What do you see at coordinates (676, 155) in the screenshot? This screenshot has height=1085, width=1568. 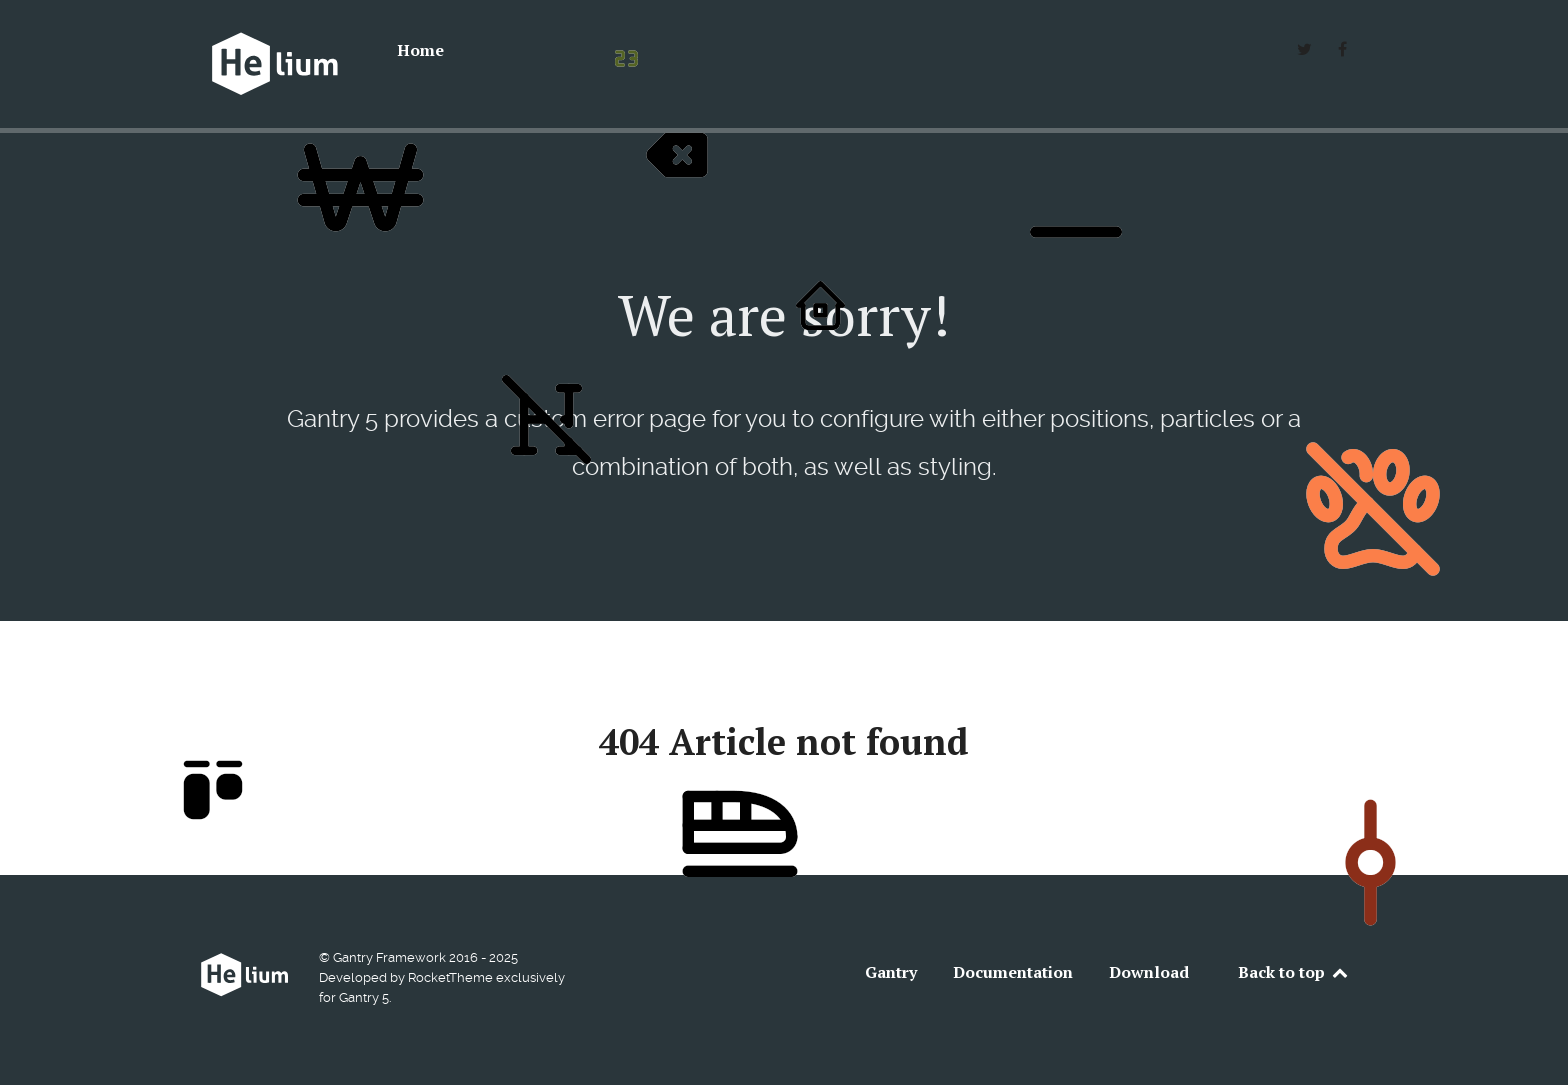 I see `delete the previous character` at bounding box center [676, 155].